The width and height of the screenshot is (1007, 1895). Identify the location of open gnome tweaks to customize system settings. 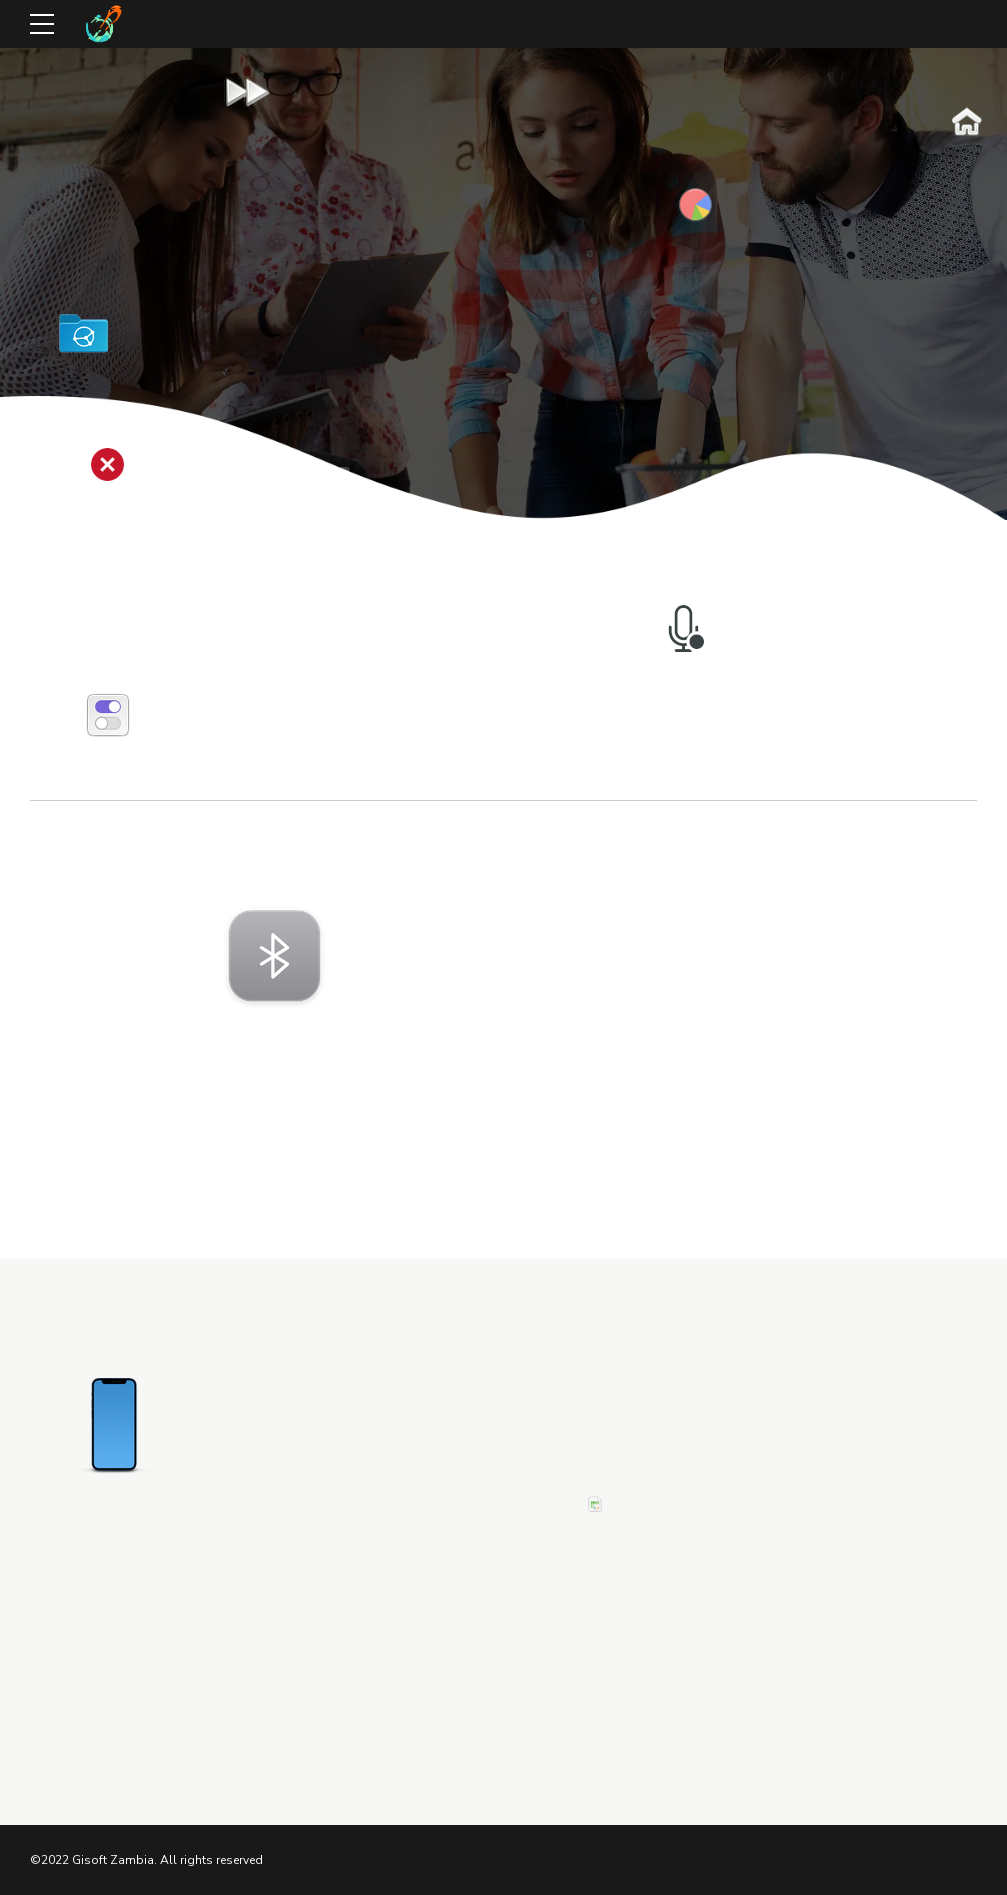
(108, 715).